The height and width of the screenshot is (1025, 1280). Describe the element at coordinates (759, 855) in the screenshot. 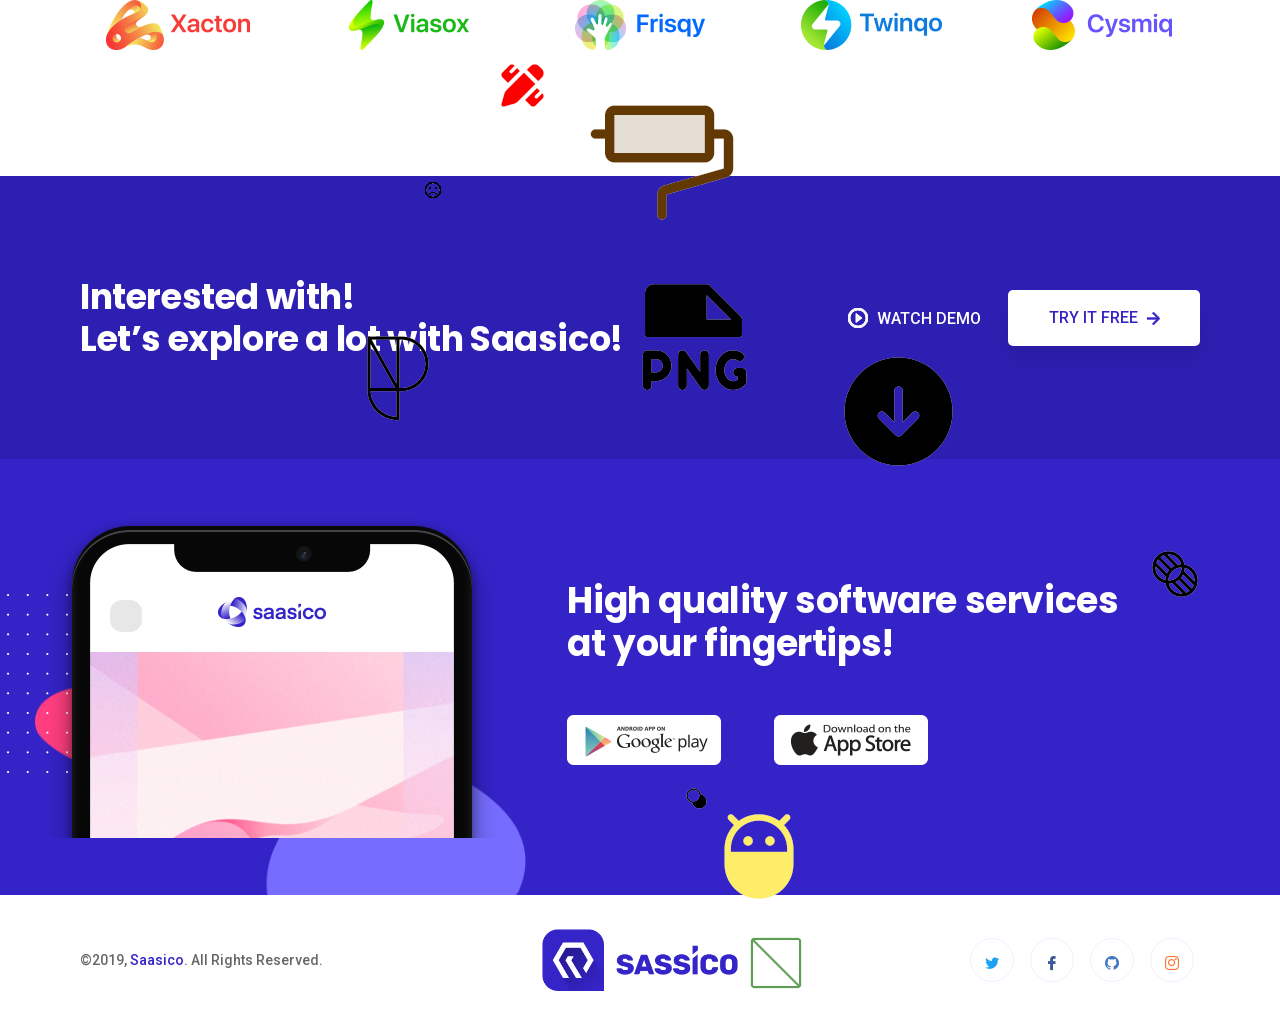

I see `android device or app settings` at that location.